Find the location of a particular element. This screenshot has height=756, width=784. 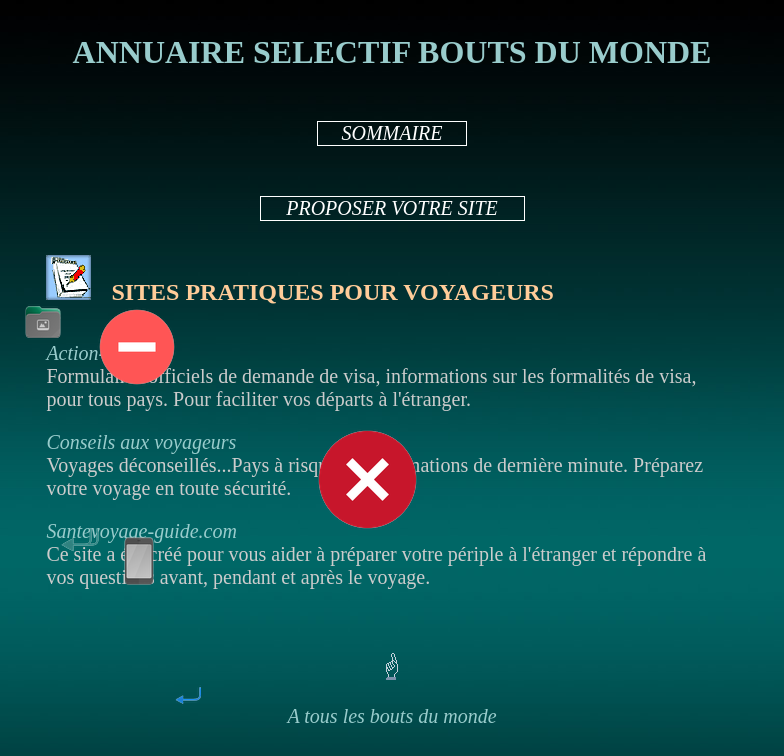

open your pictures folder is located at coordinates (43, 322).